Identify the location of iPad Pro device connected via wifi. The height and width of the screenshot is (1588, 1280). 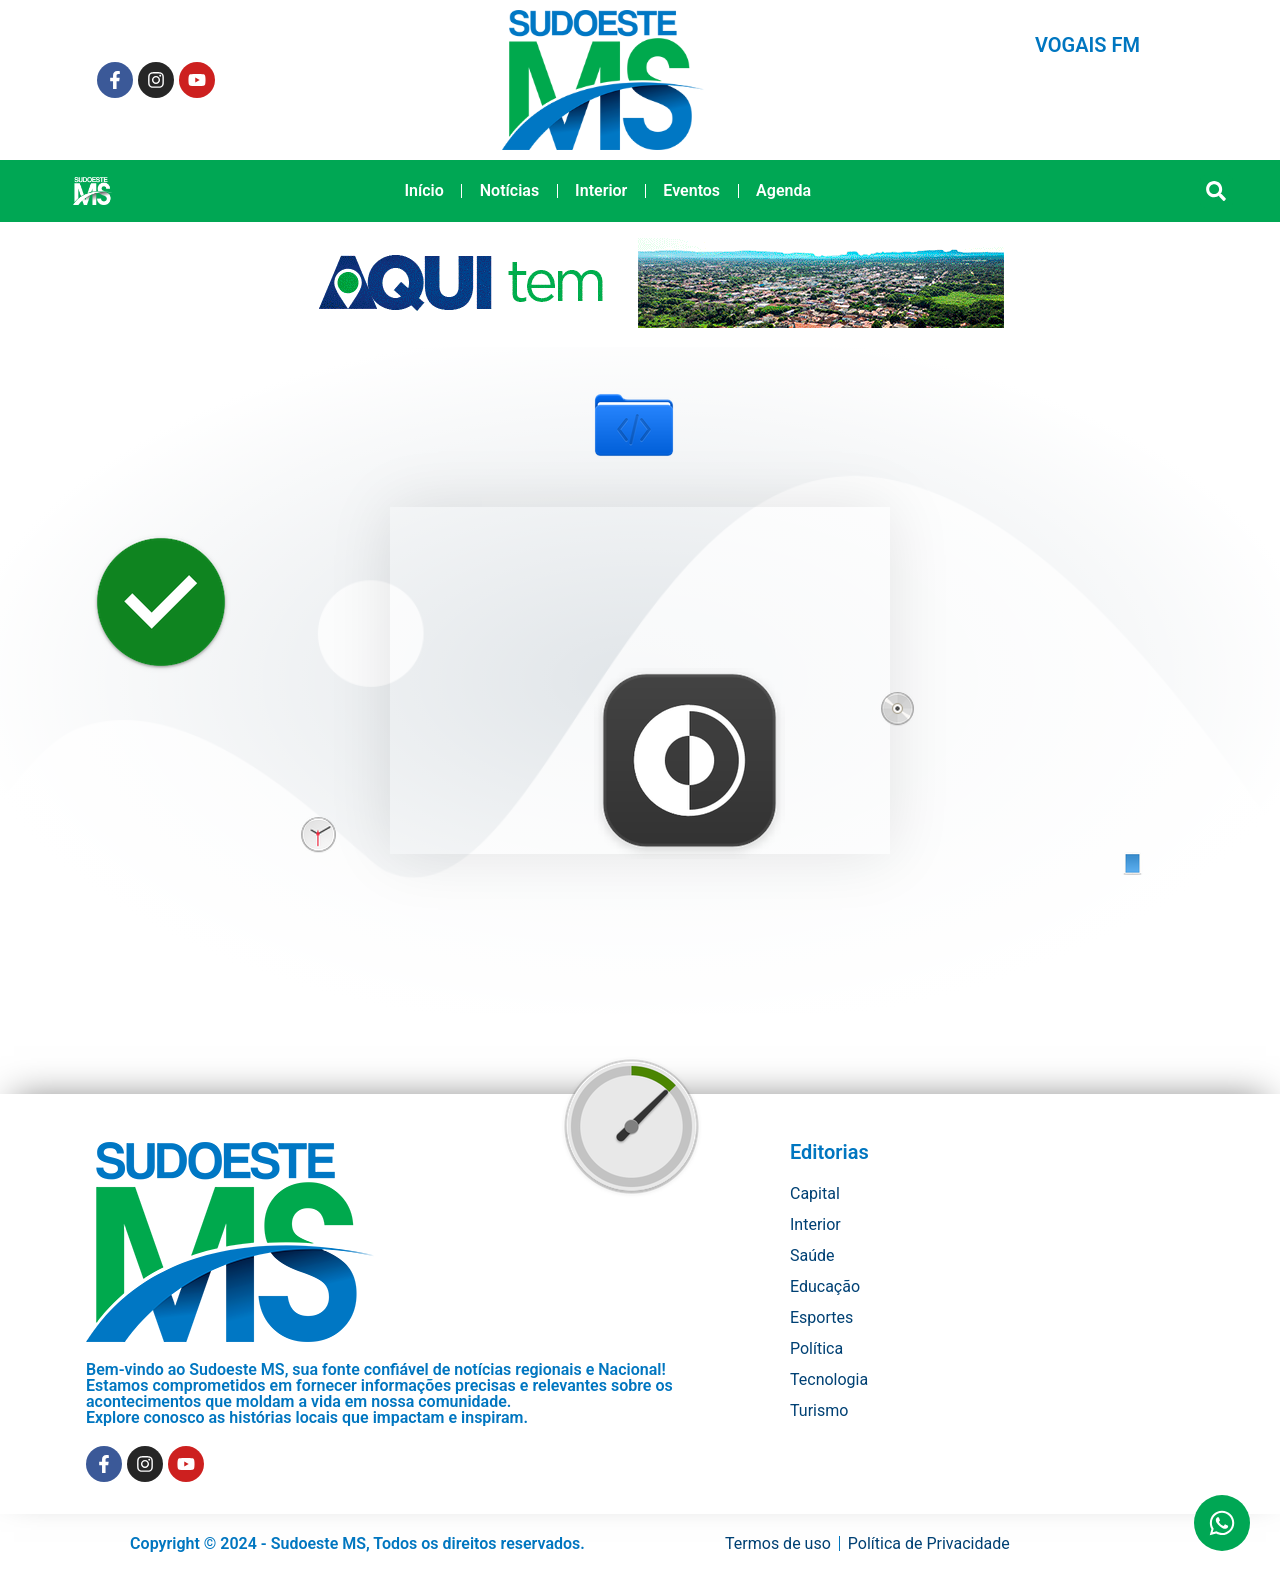
(1132, 863).